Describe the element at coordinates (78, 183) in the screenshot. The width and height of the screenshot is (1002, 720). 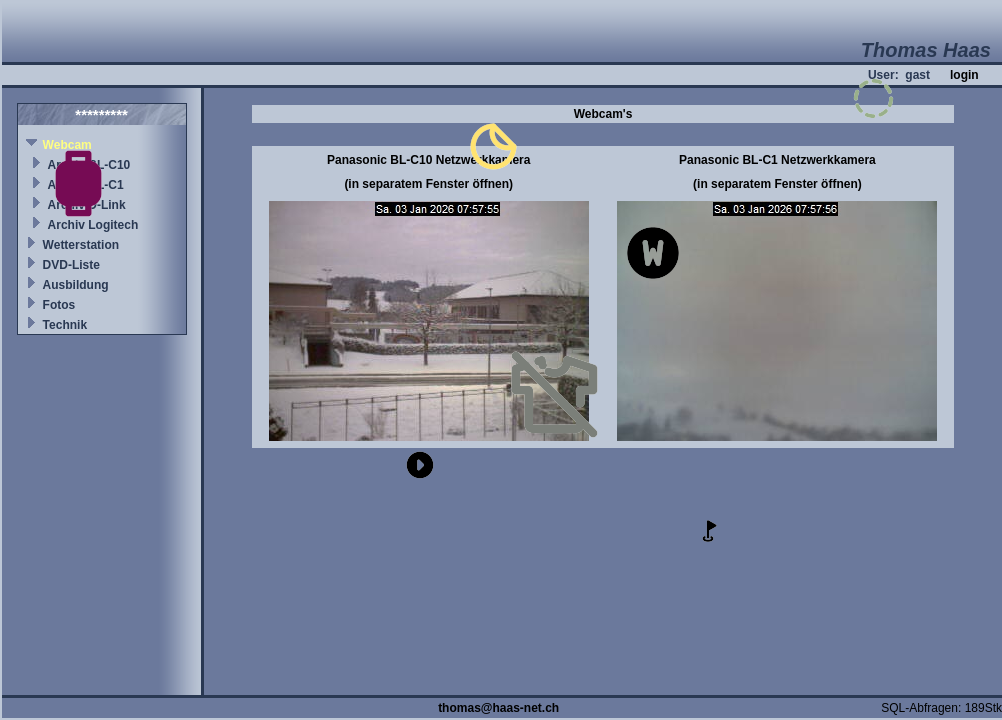
I see `access smartwatch settings` at that location.